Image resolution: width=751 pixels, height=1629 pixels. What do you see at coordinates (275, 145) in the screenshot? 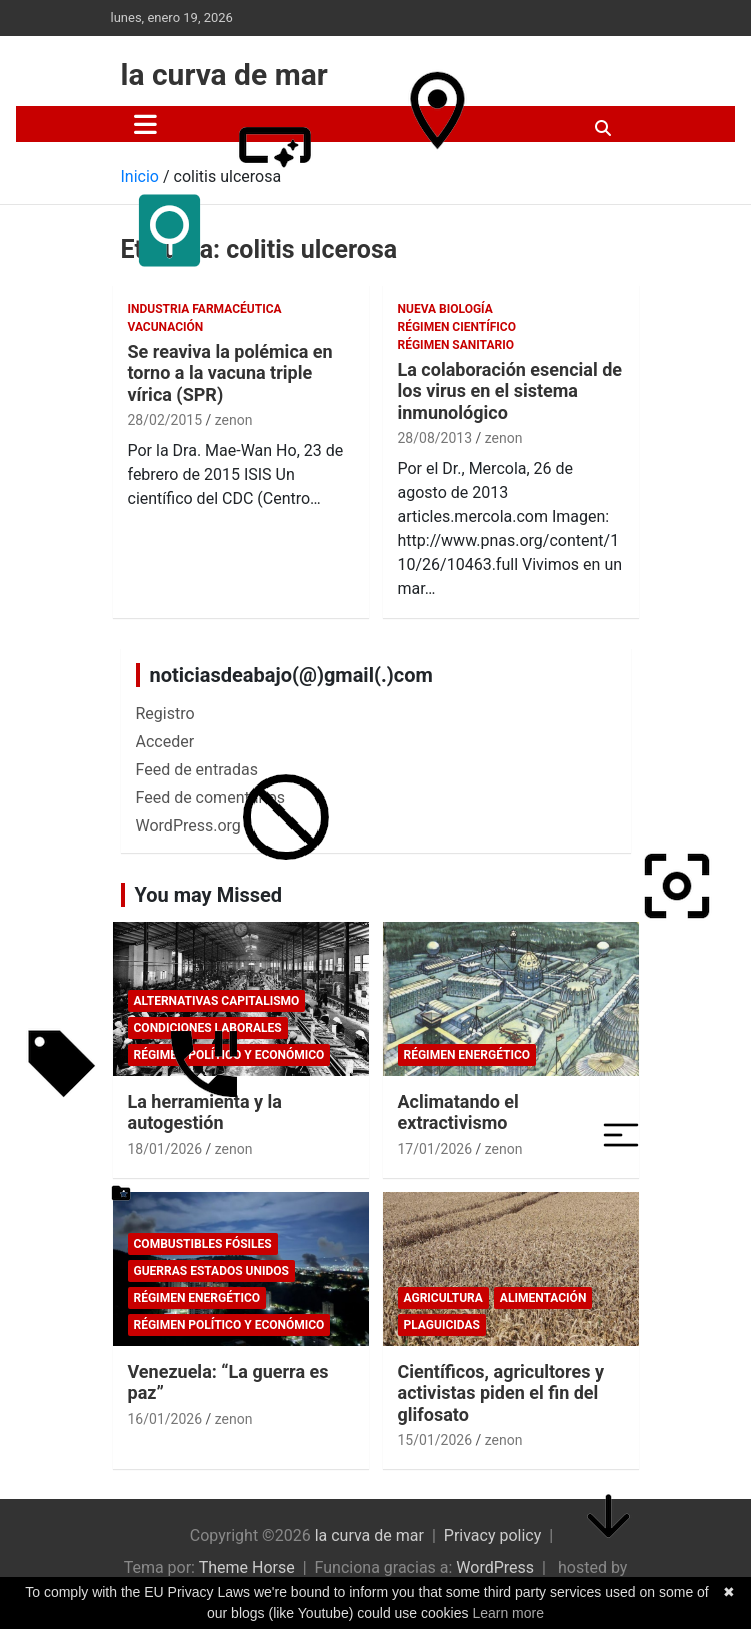
I see `add a smart or AI-powered action button` at bounding box center [275, 145].